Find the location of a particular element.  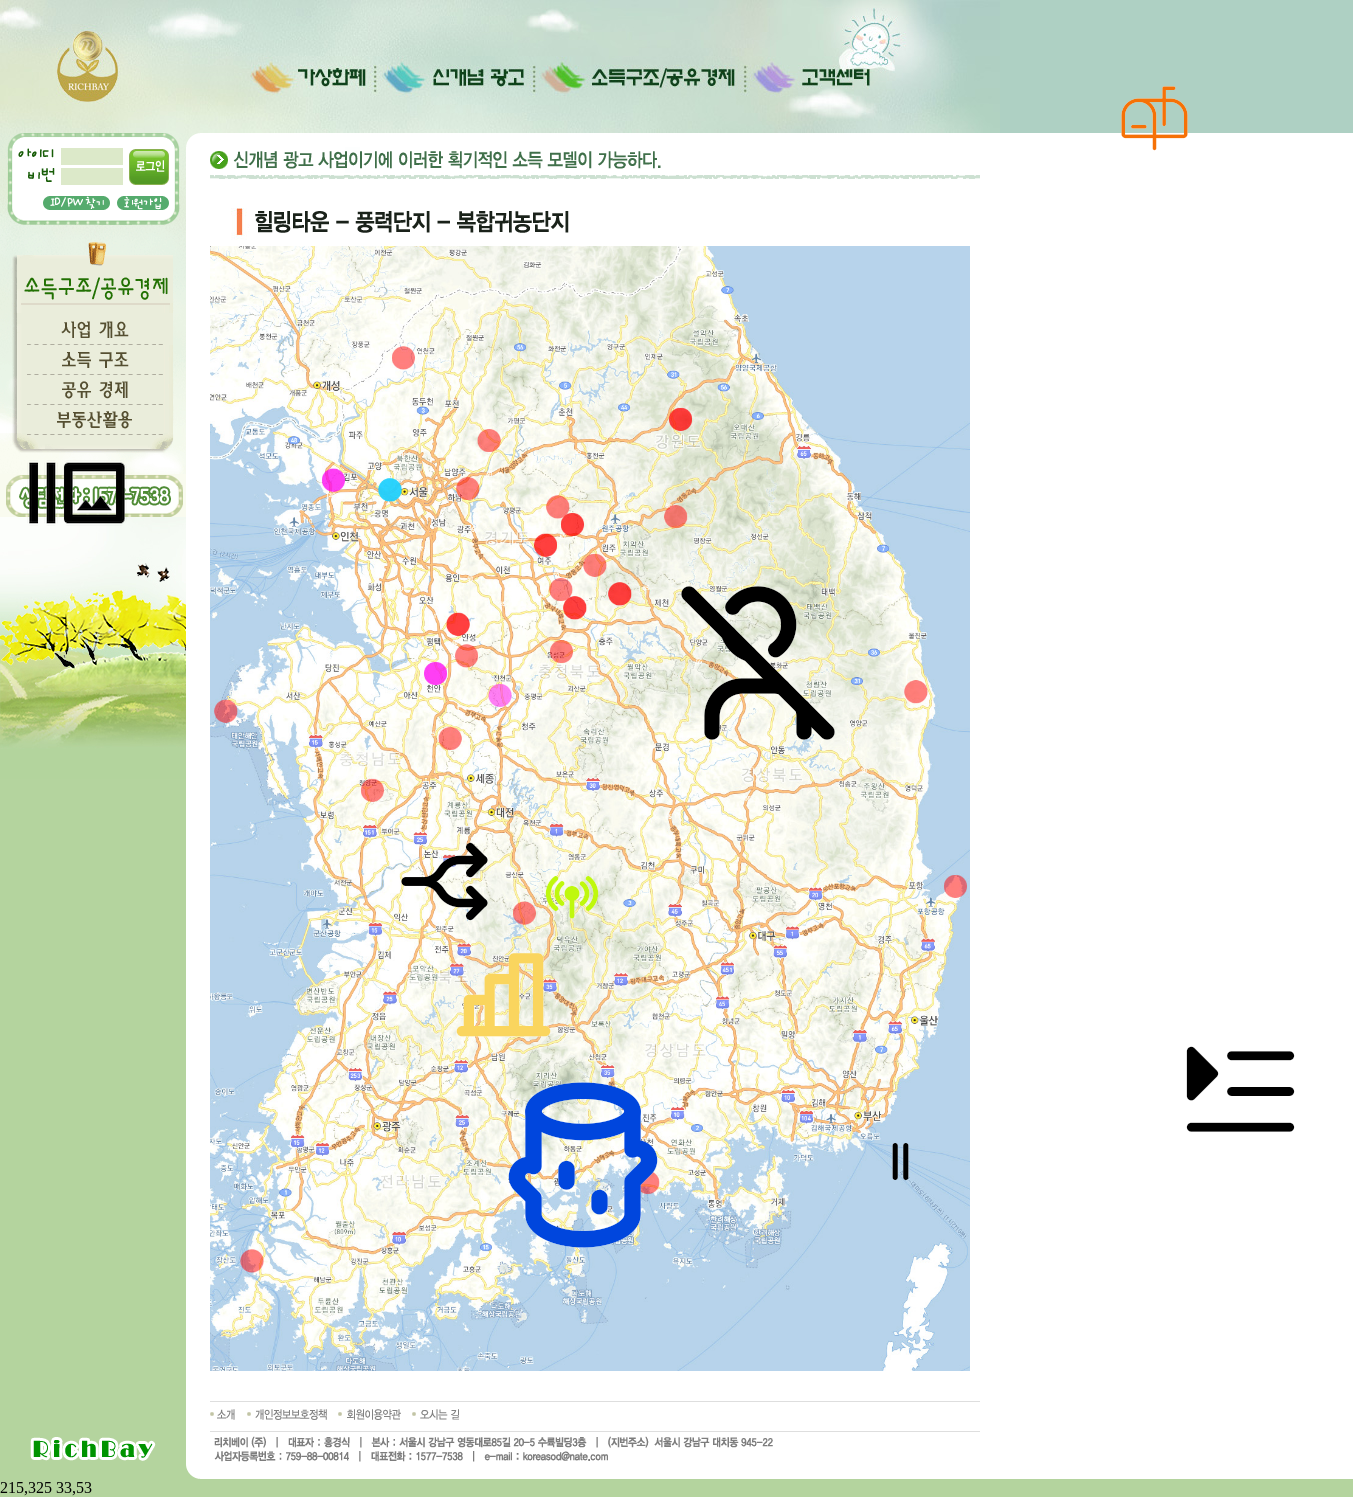

increase text indentation is located at coordinates (1240, 1091).